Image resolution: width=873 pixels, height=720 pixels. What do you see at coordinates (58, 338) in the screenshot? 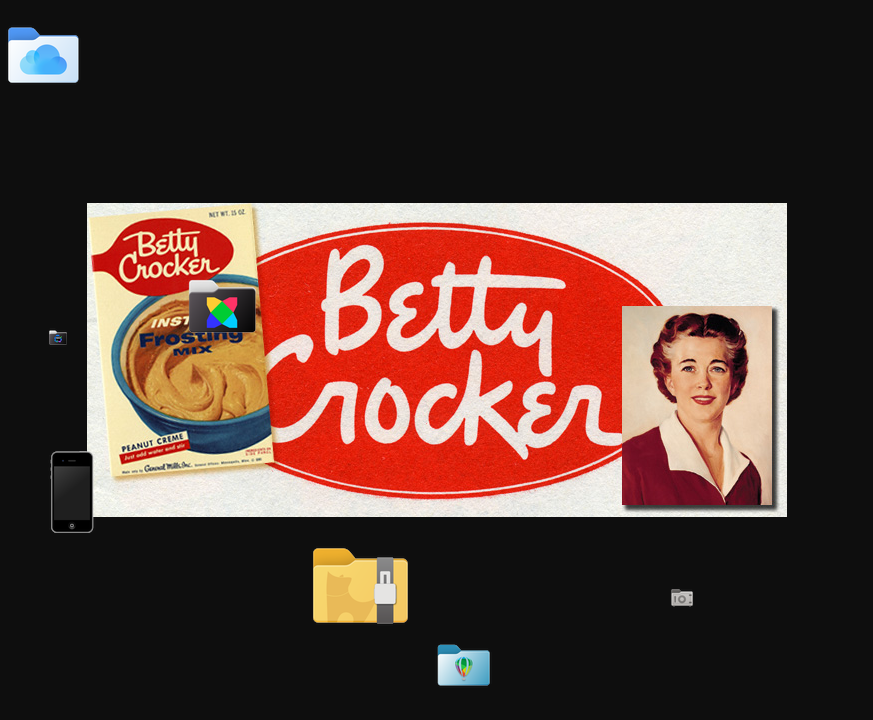
I see `folder containing GoLand IDE projects` at bounding box center [58, 338].